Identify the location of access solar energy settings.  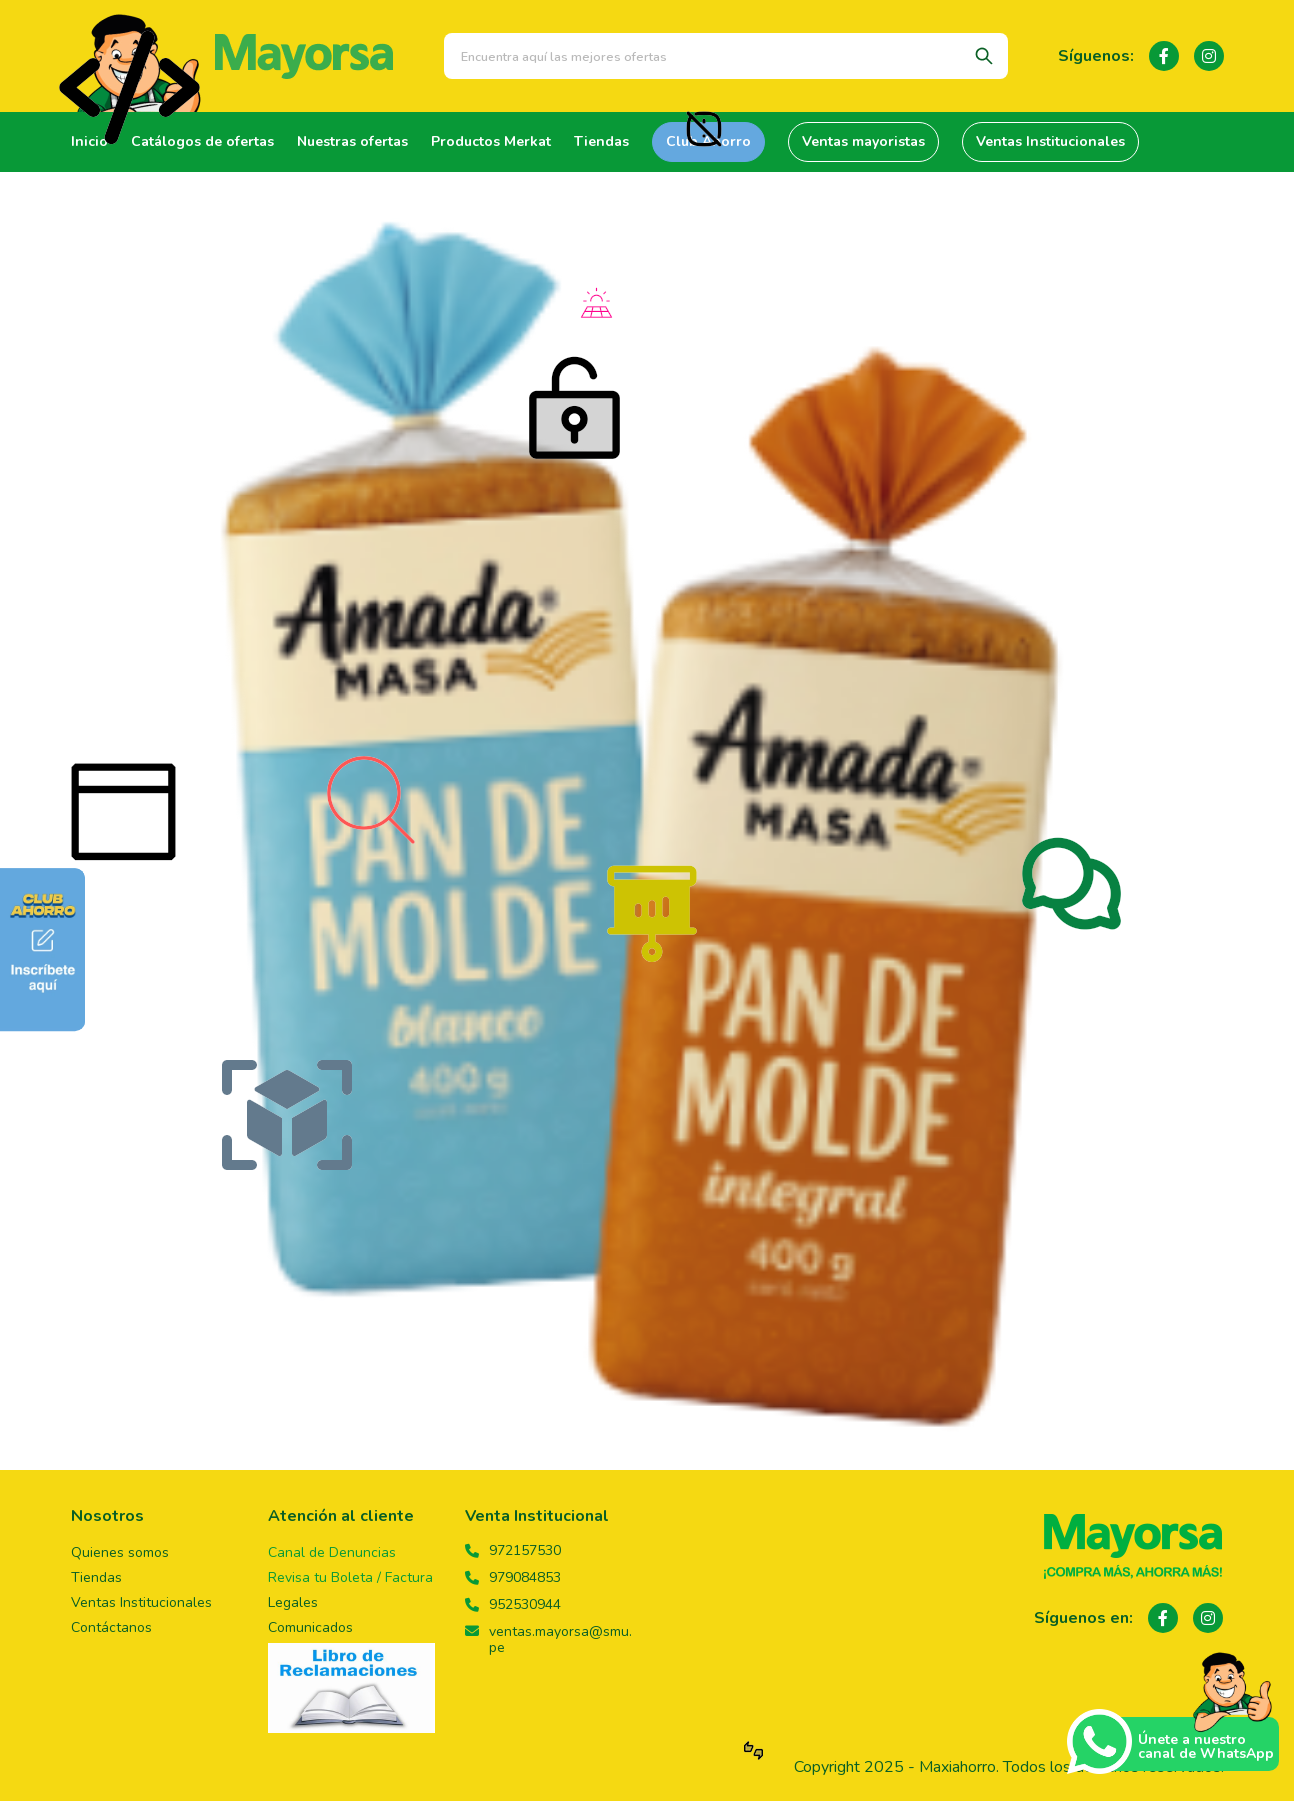
(596, 304).